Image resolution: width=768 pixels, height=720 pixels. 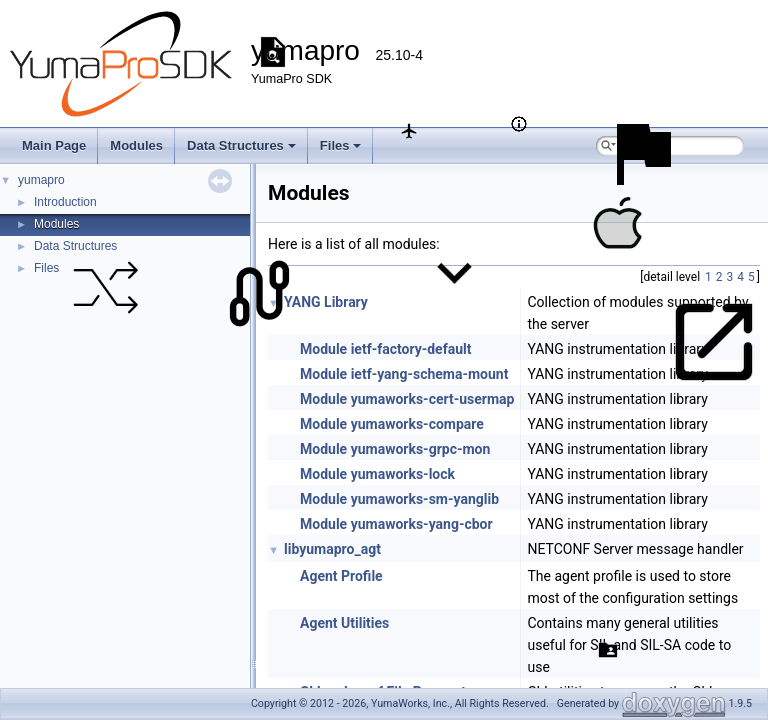 What do you see at coordinates (259, 293) in the screenshot?
I see `access jump rope workout or exercise` at bounding box center [259, 293].